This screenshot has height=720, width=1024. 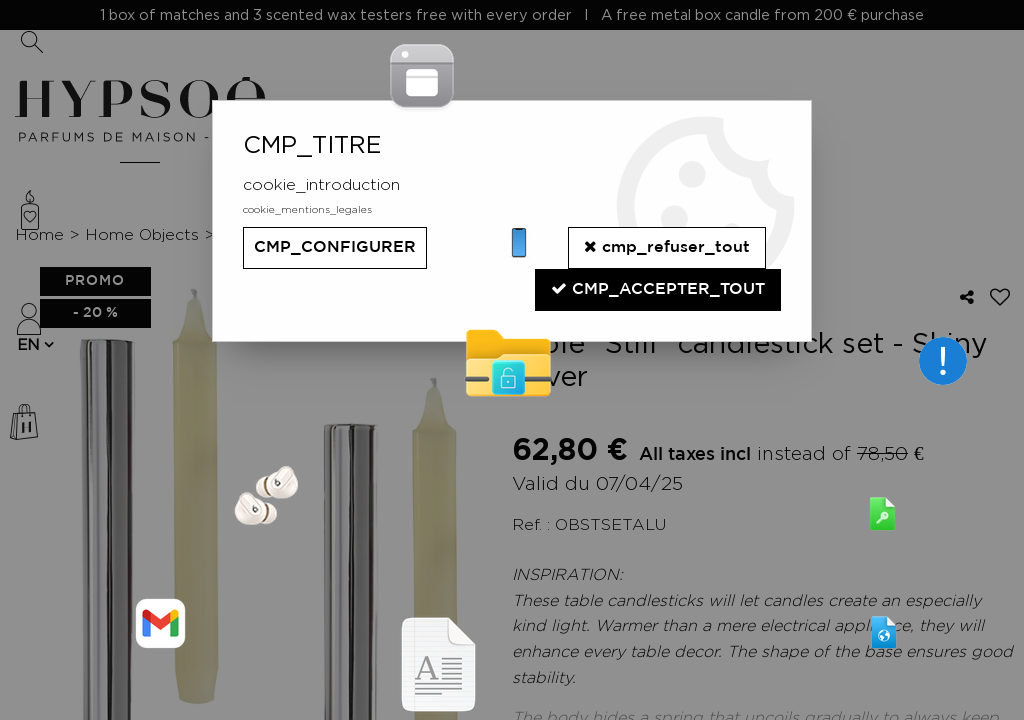 What do you see at coordinates (519, 243) in the screenshot?
I see `iPhone 11 Pro device icon` at bounding box center [519, 243].